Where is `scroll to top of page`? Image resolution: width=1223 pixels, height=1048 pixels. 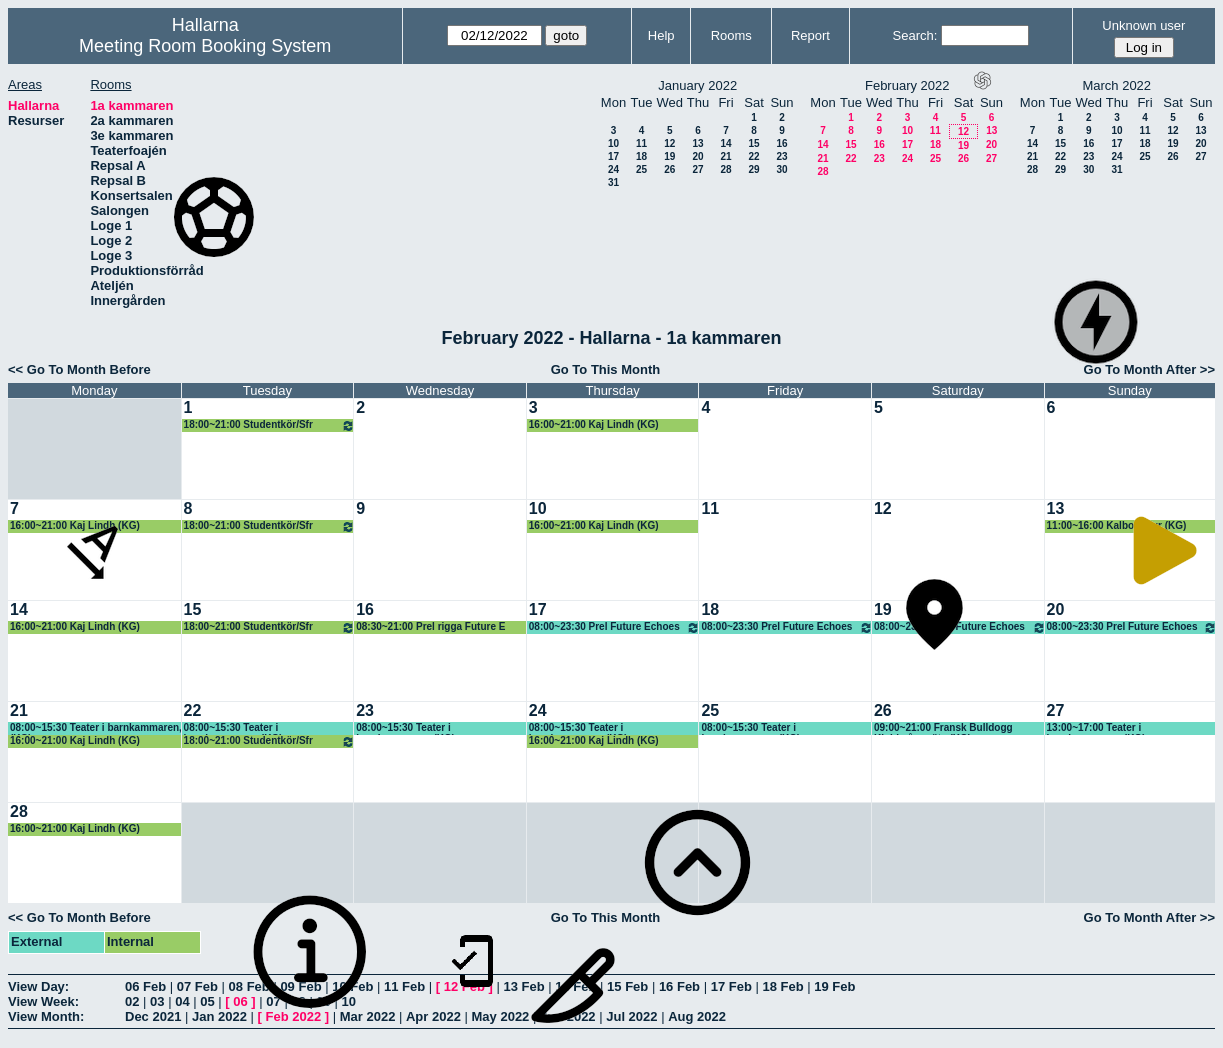
scroll to top of page is located at coordinates (697, 862).